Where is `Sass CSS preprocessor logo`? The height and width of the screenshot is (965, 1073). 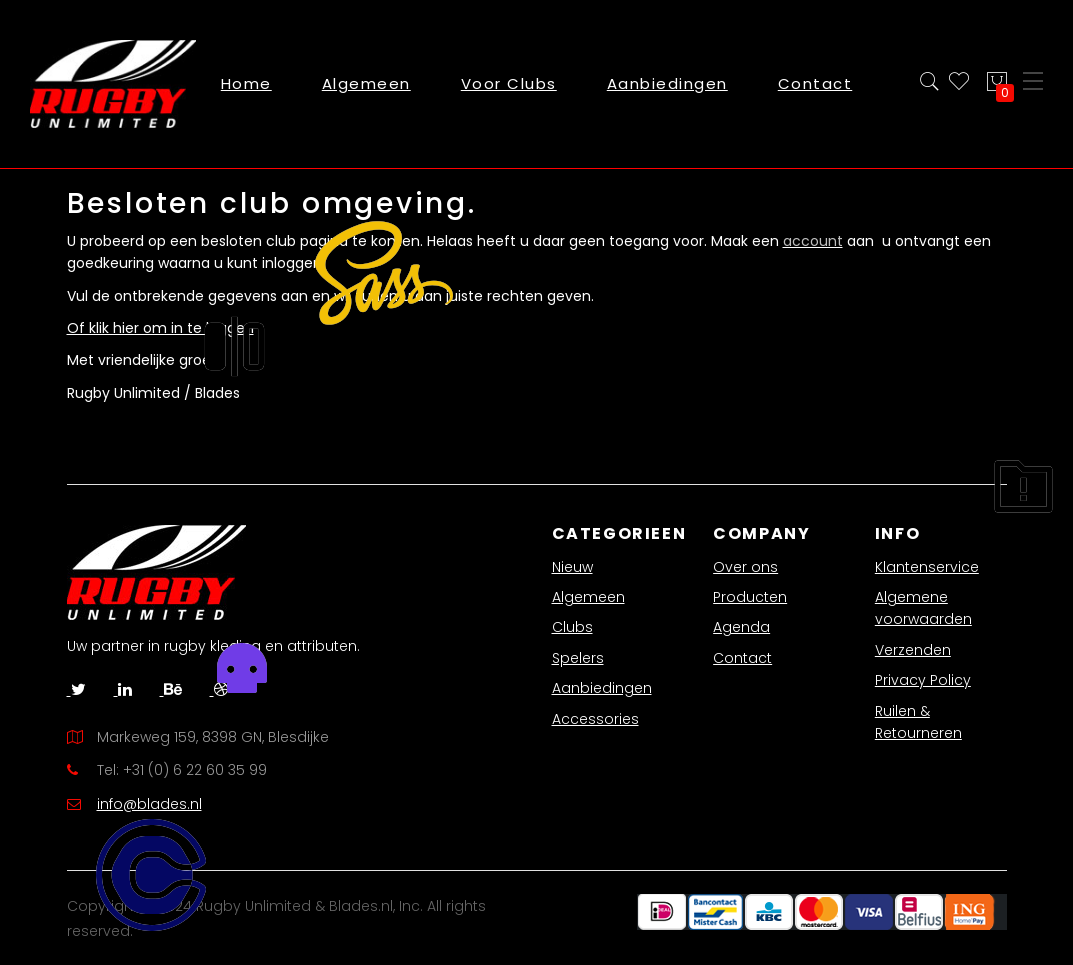 Sass CSS preprocessor logo is located at coordinates (384, 273).